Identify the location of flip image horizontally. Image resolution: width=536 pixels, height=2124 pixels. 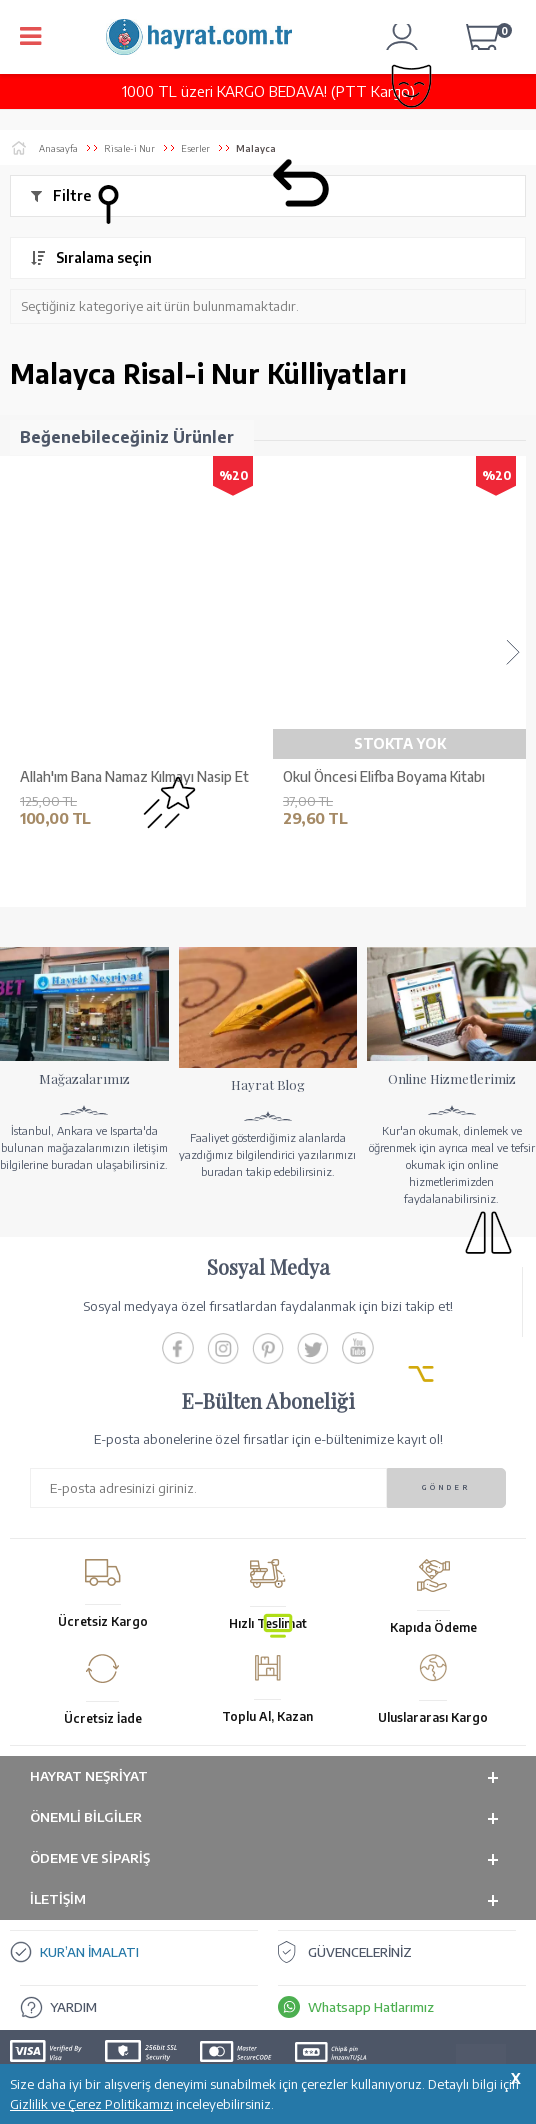
(488, 1234).